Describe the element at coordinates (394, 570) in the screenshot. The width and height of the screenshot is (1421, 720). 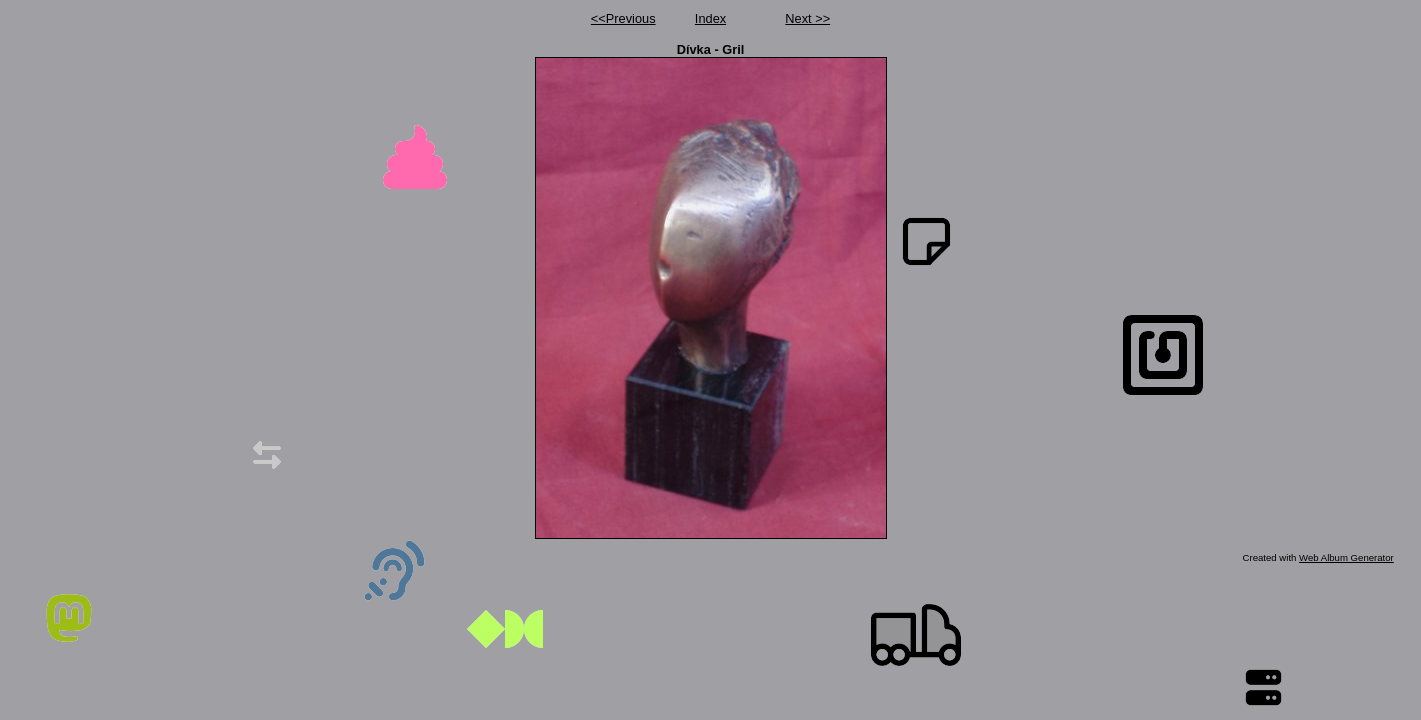
I see `enable accessibility audio features` at that location.